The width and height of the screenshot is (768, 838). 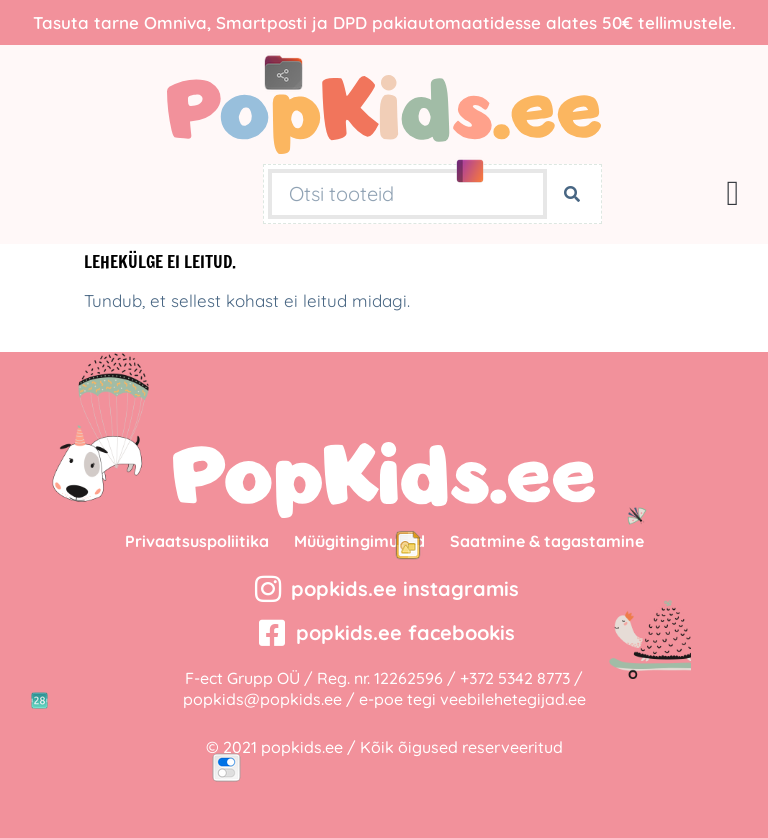 What do you see at coordinates (408, 545) in the screenshot?
I see `open a libreoffice draw document` at bounding box center [408, 545].